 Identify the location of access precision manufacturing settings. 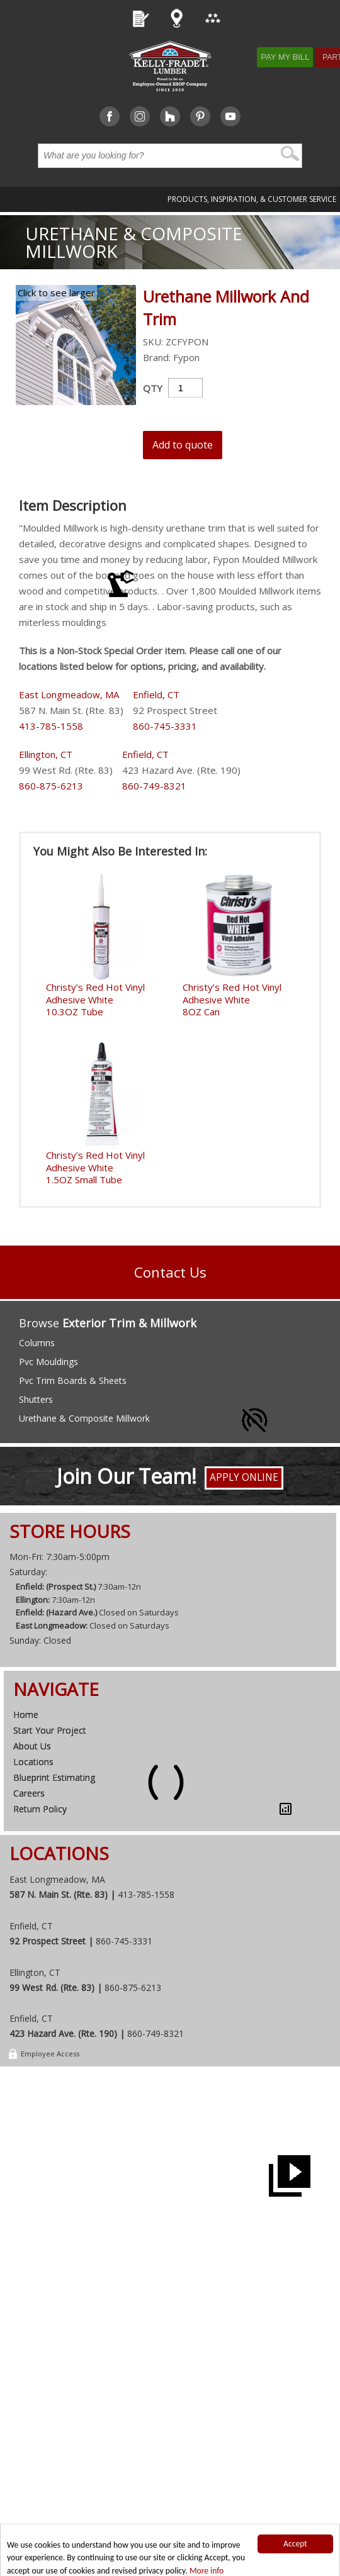
(120, 584).